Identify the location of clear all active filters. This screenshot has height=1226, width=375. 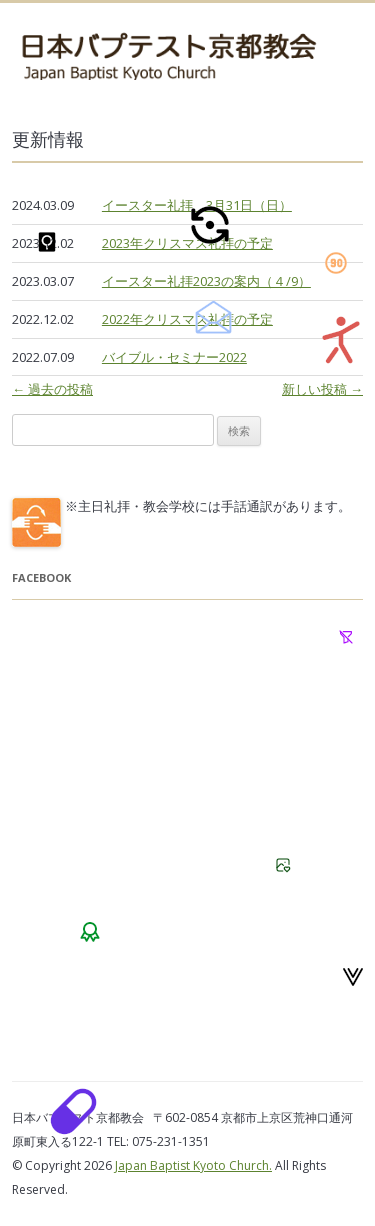
(346, 637).